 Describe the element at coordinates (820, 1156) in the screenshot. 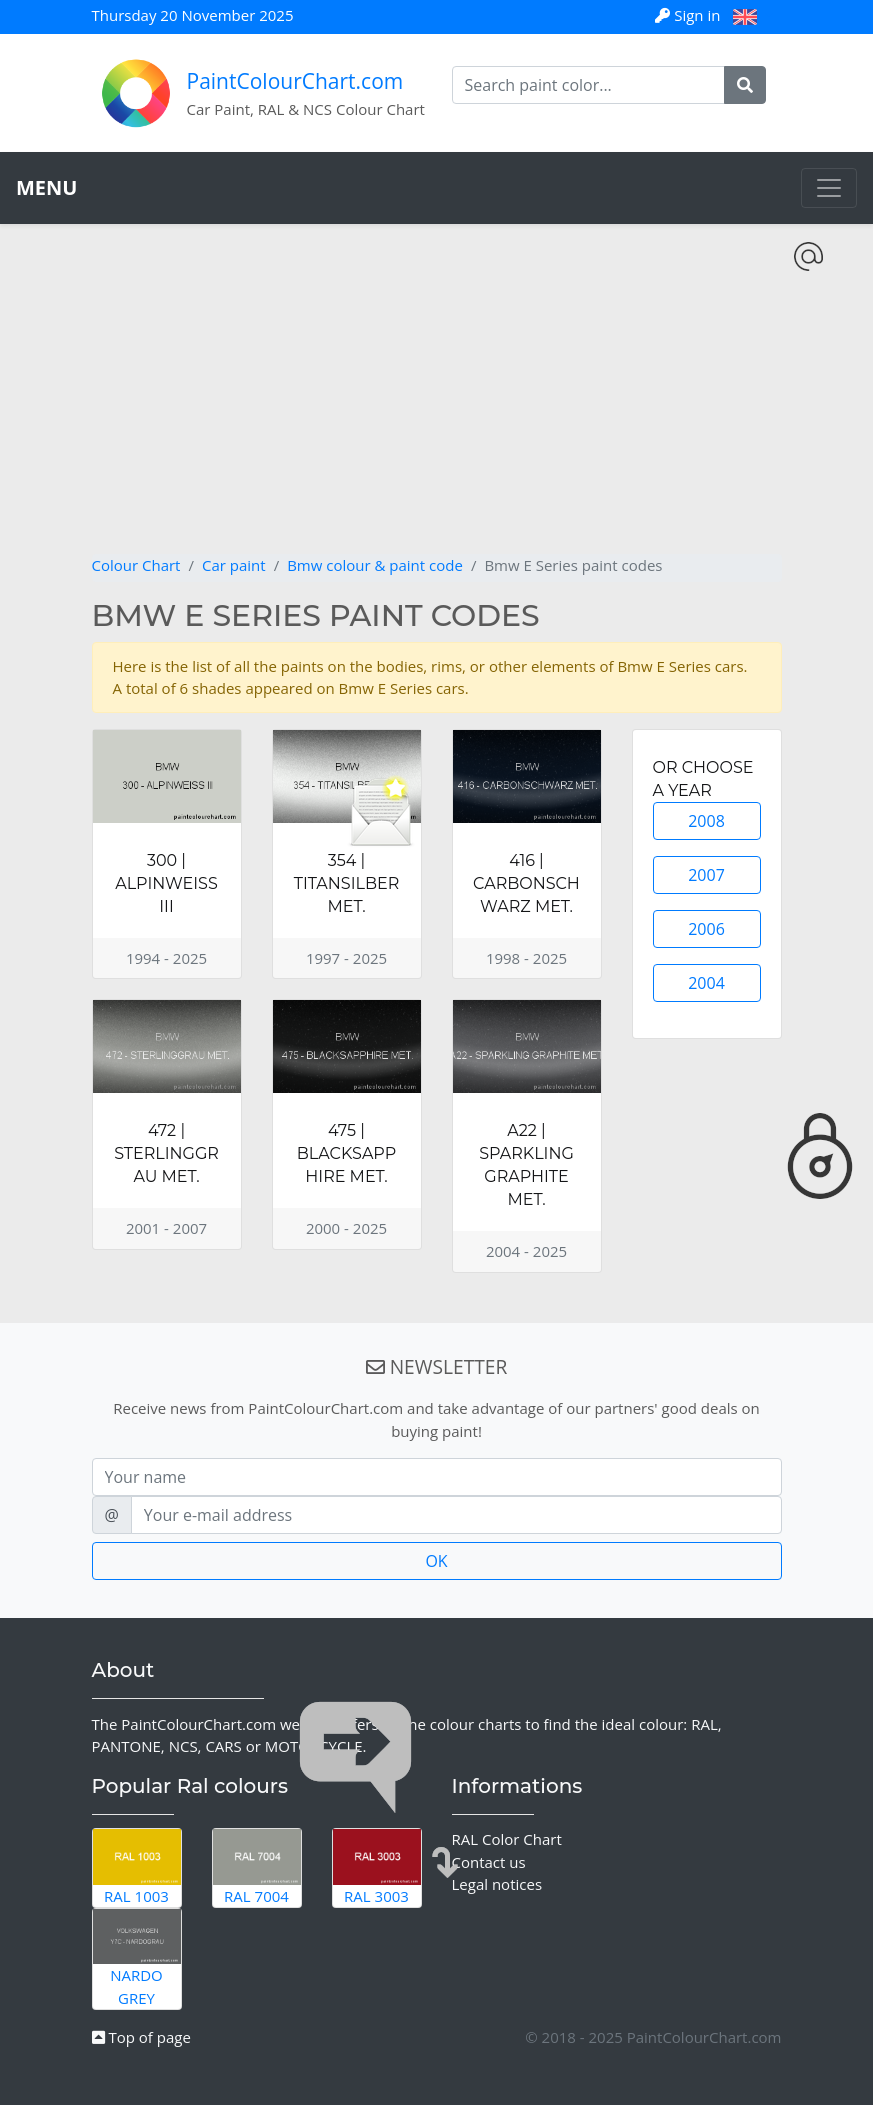

I see `open two-factor authentication app` at that location.